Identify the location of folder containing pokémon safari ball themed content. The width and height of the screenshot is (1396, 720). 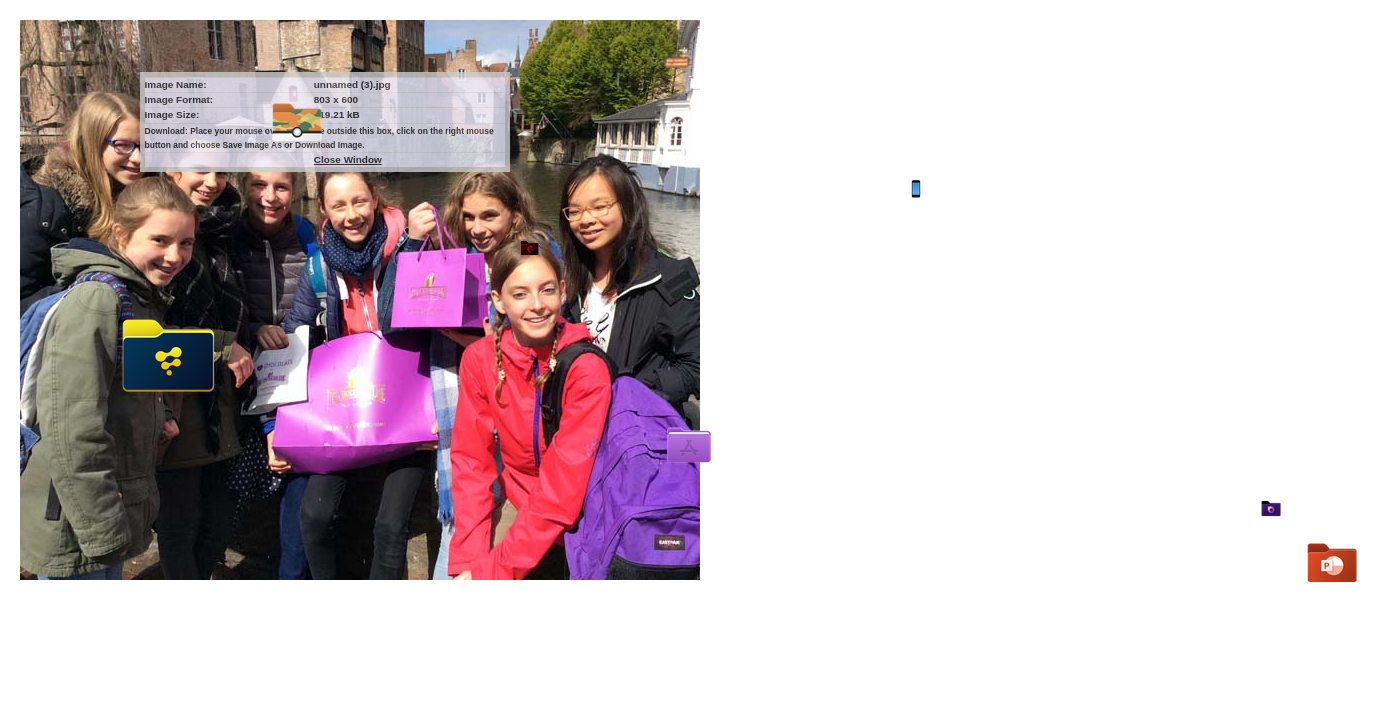
(297, 124).